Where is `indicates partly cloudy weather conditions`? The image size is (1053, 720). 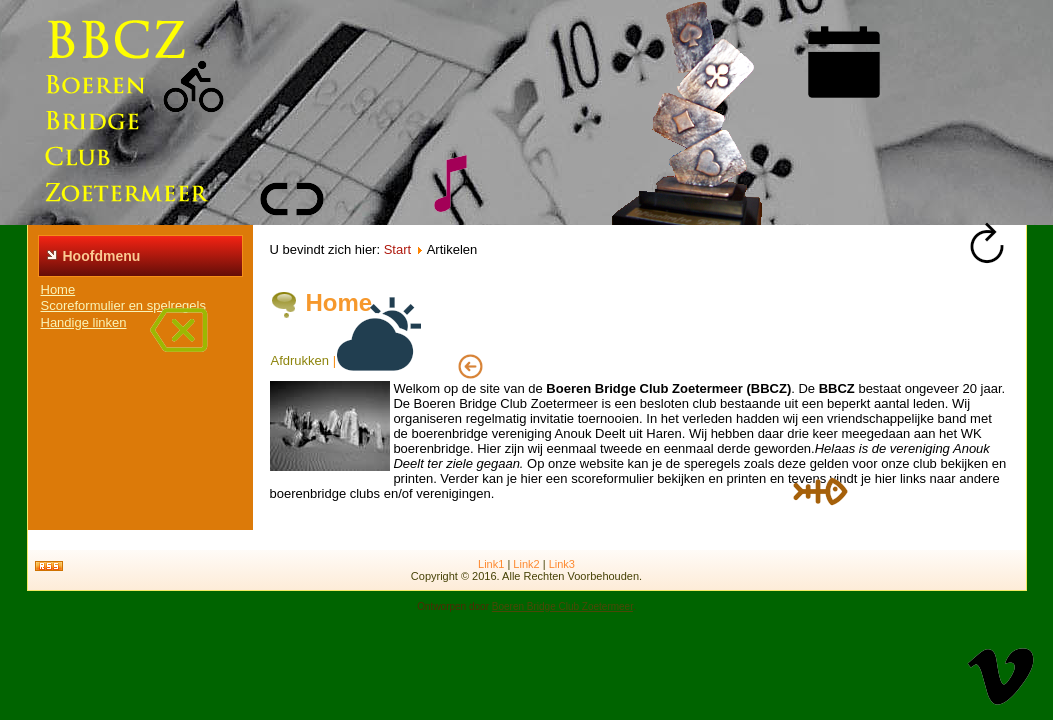
indicates partly cloudy weather conditions is located at coordinates (379, 334).